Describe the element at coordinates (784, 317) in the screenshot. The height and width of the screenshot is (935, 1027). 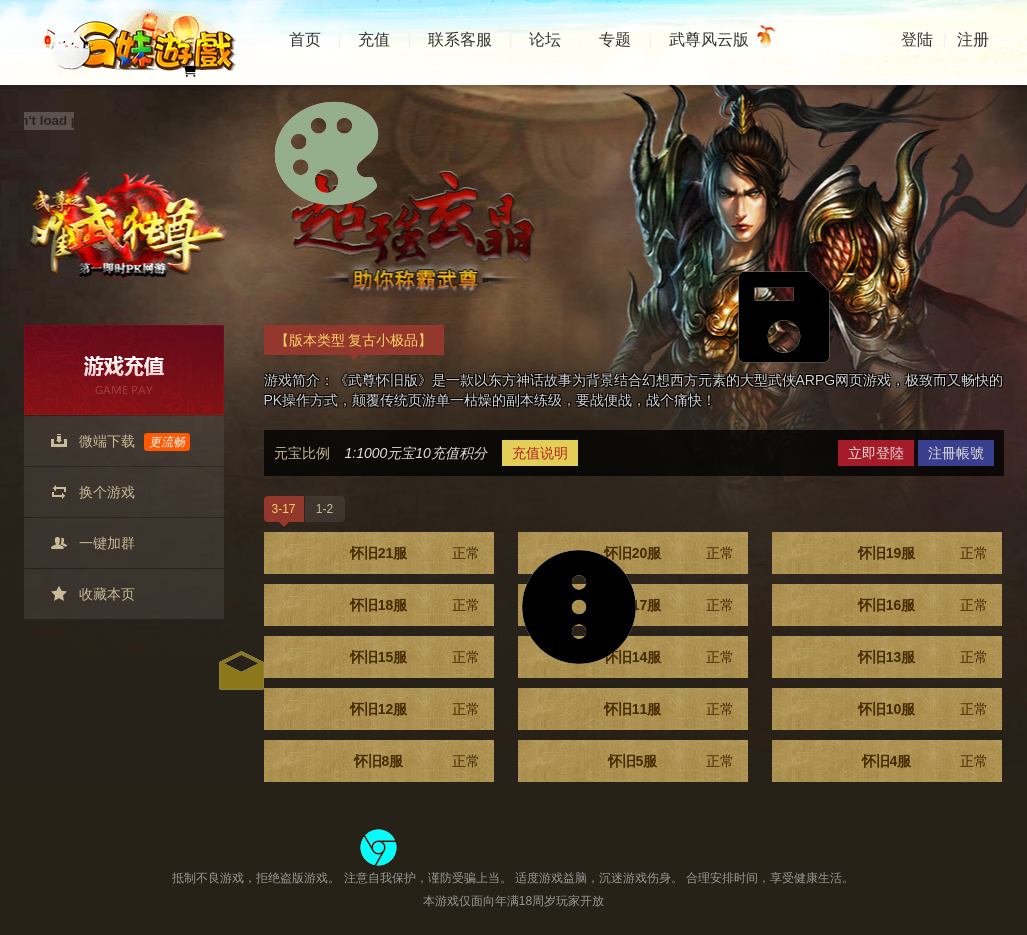
I see `save current file or document` at that location.